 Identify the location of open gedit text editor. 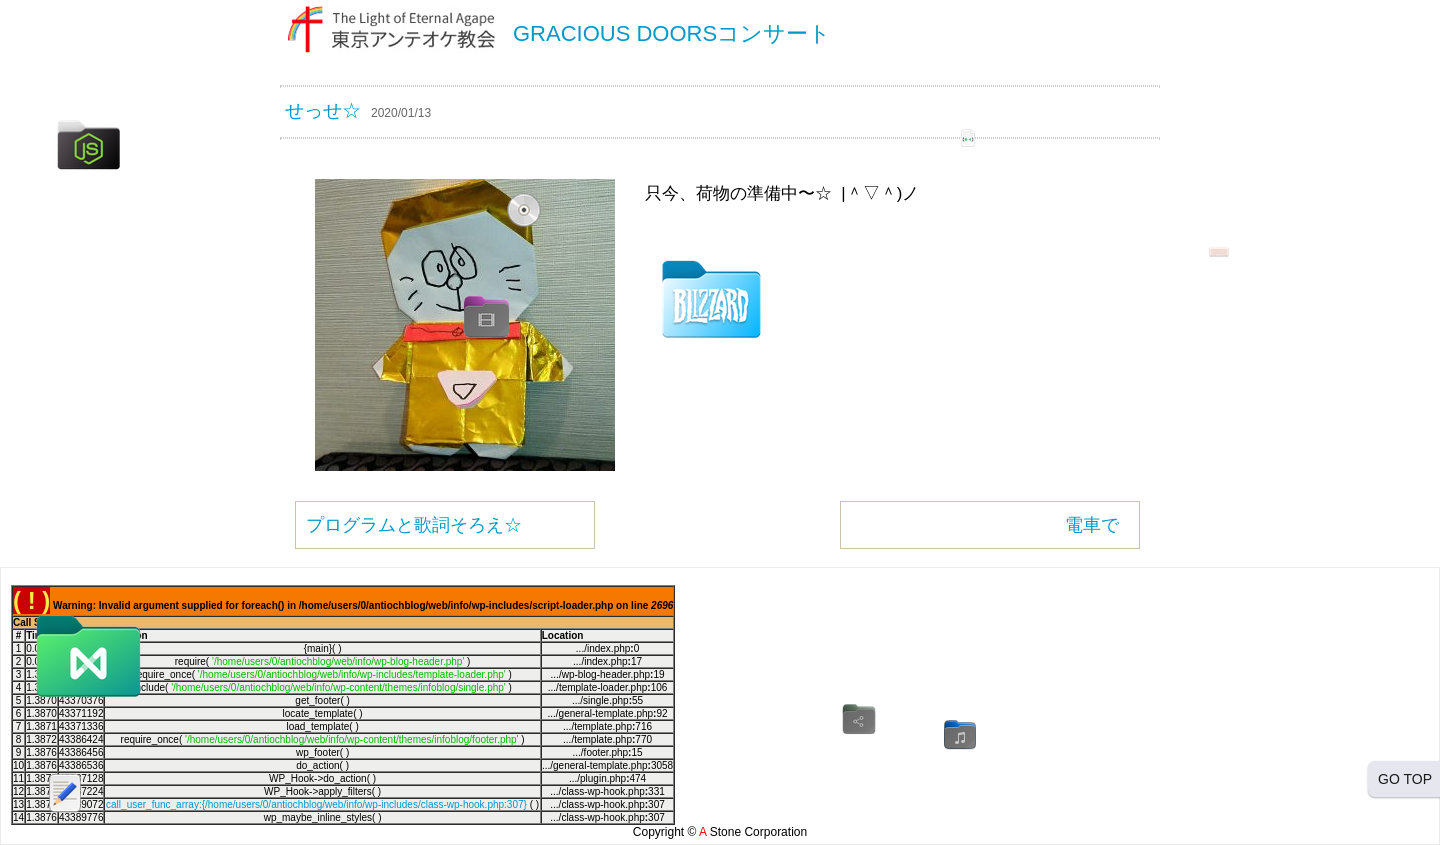
(65, 793).